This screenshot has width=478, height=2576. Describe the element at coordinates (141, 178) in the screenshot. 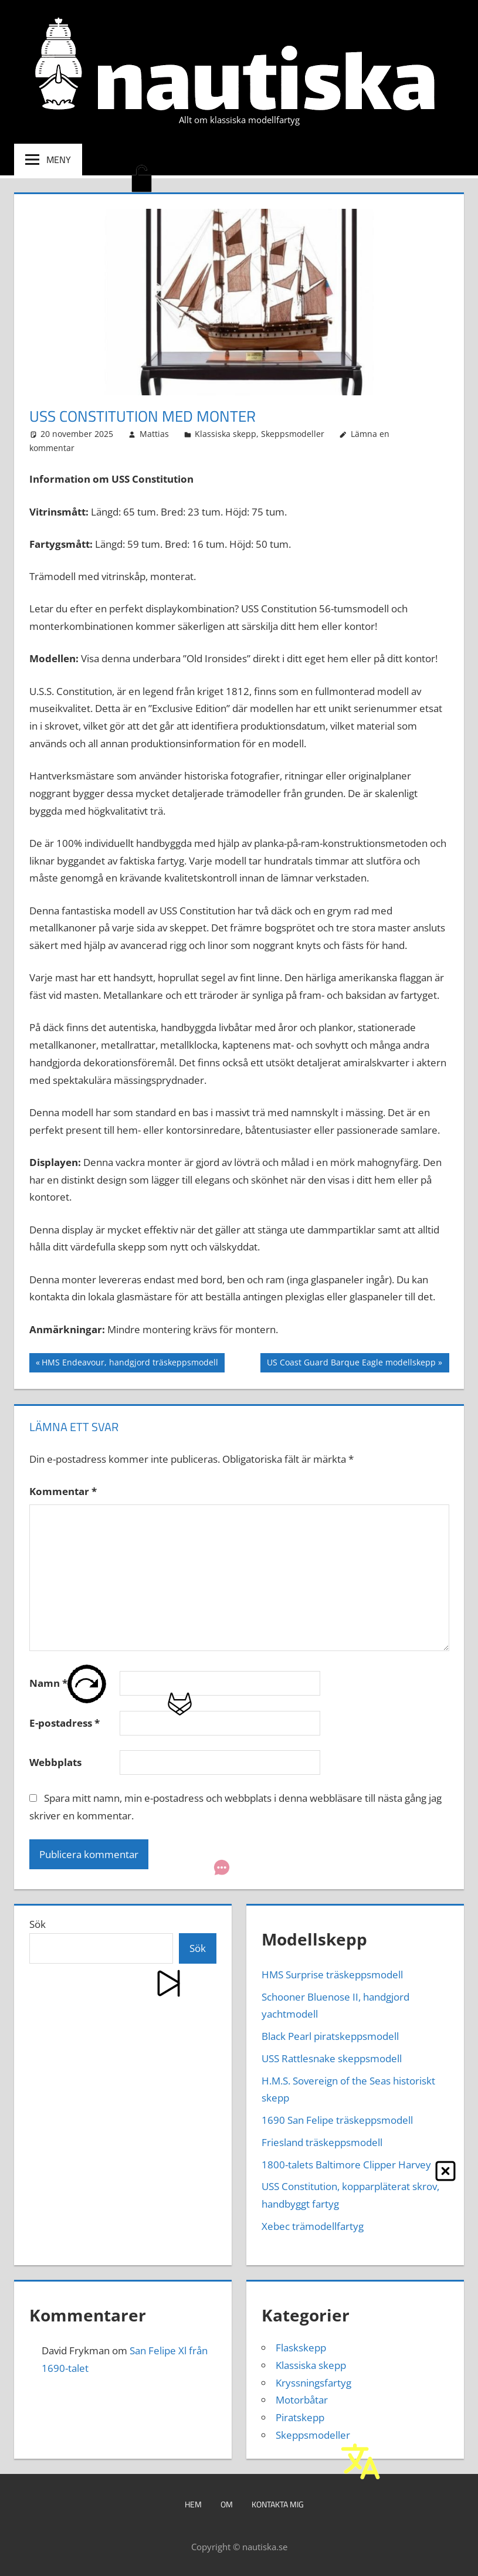

I see `unlocked or unsecured state` at that location.